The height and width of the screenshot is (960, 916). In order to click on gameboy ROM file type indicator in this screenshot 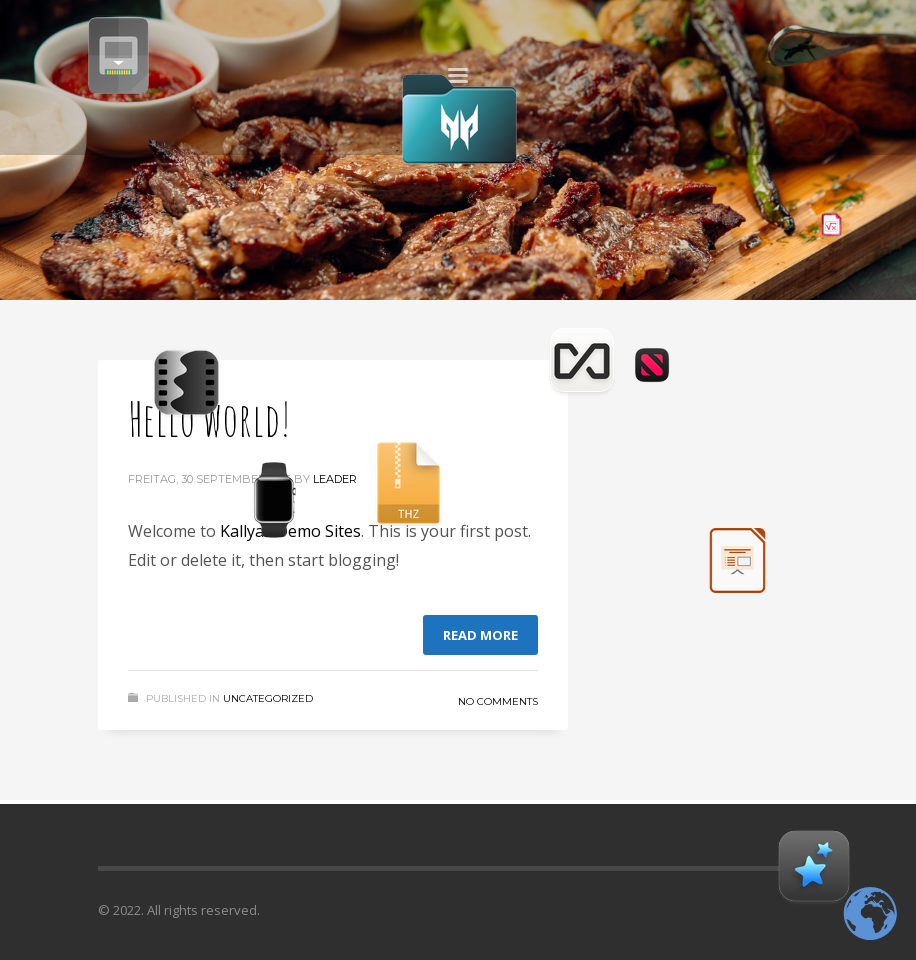, I will do `click(118, 55)`.